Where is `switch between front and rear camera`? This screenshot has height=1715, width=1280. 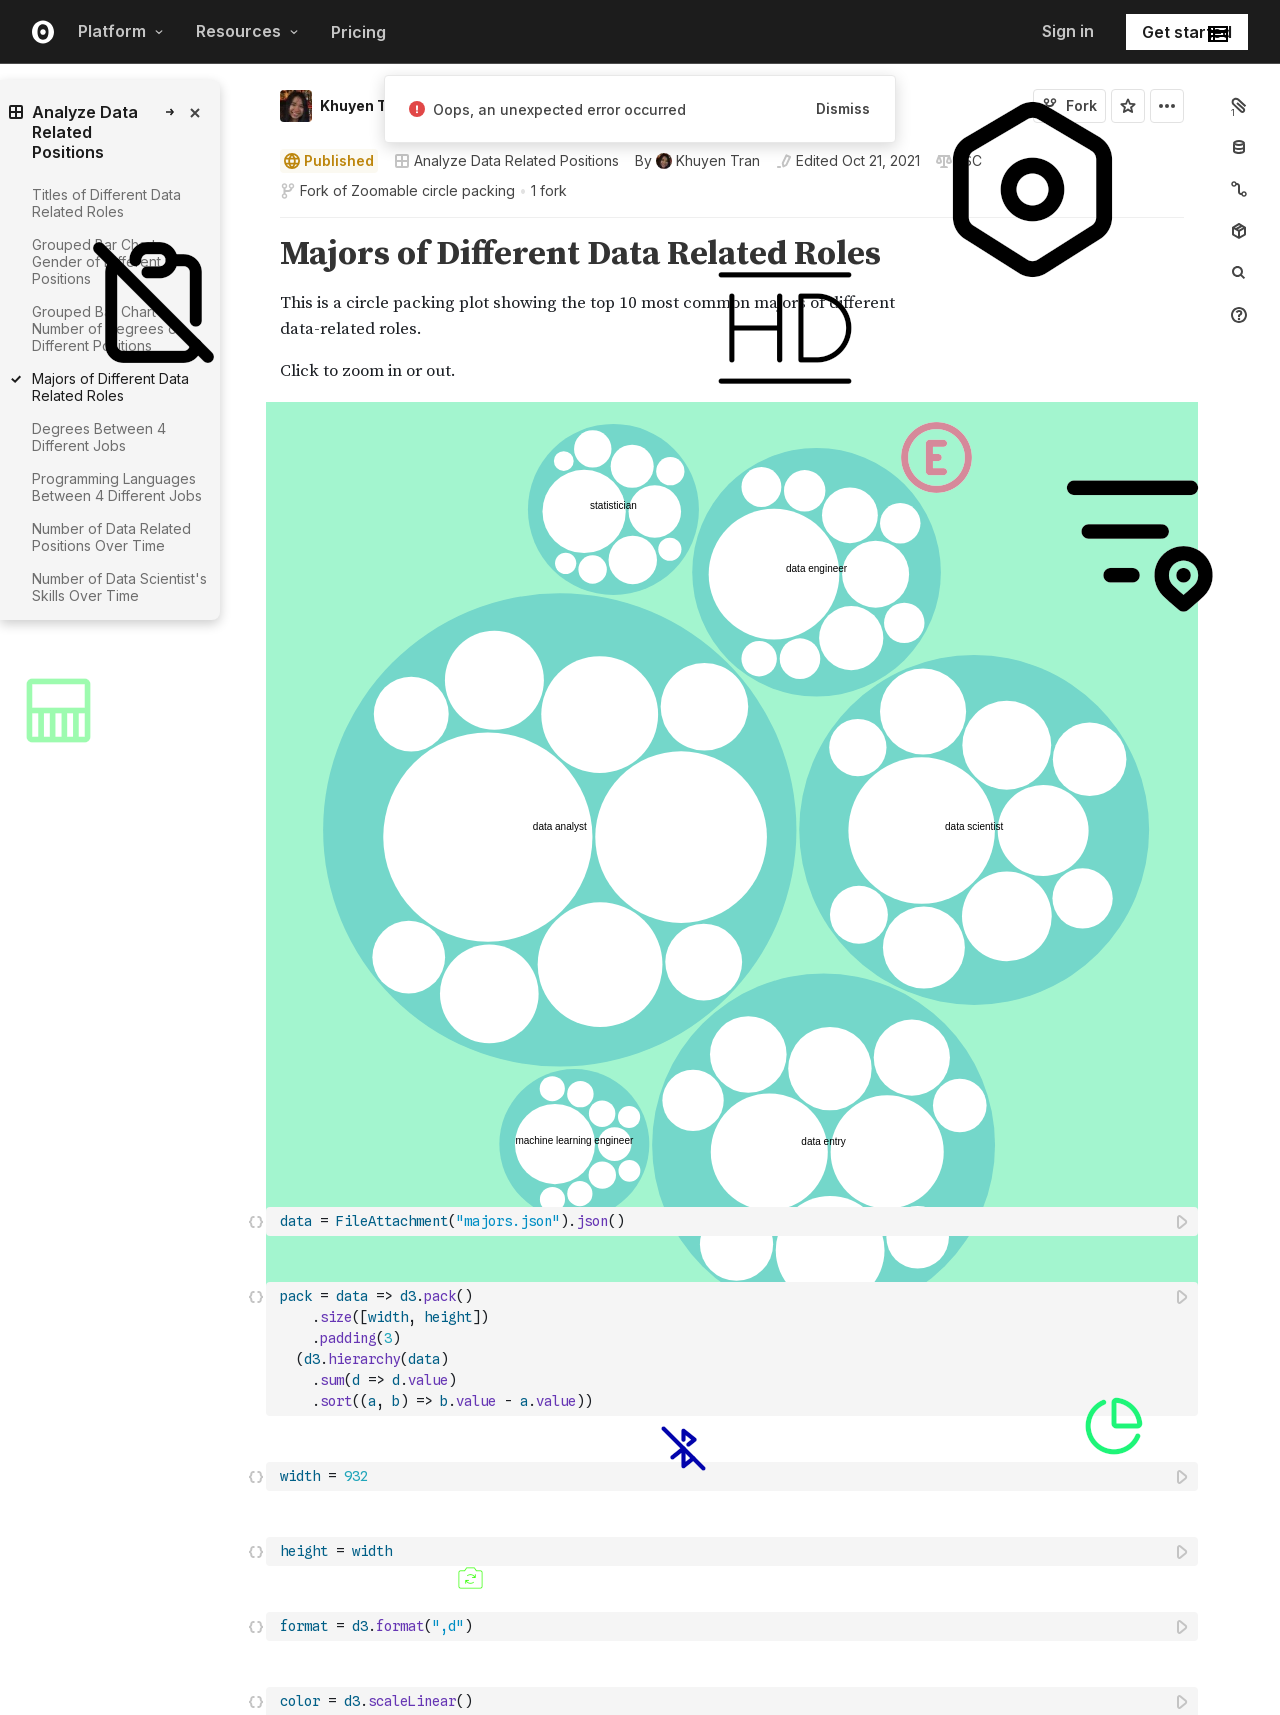
switch between front and rear camera is located at coordinates (470, 1578).